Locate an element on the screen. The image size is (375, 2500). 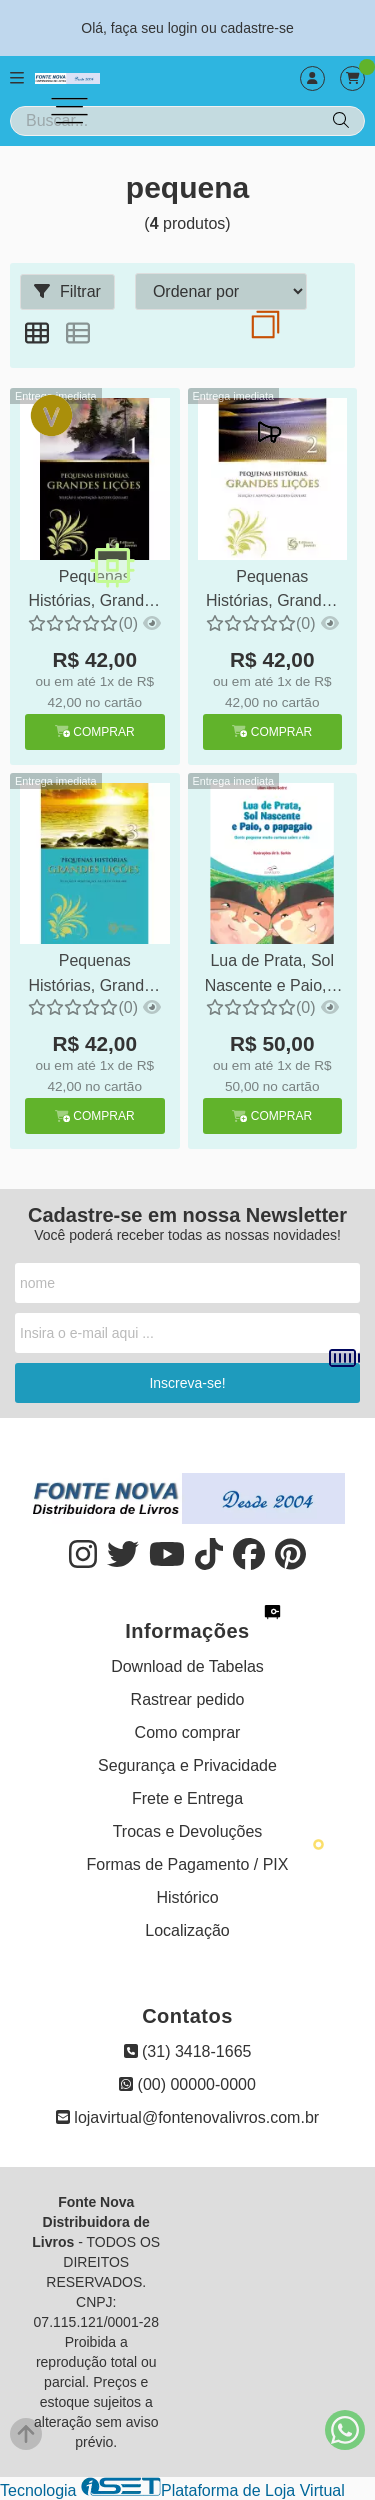
access secure storage or vault is located at coordinates (272, 1611).